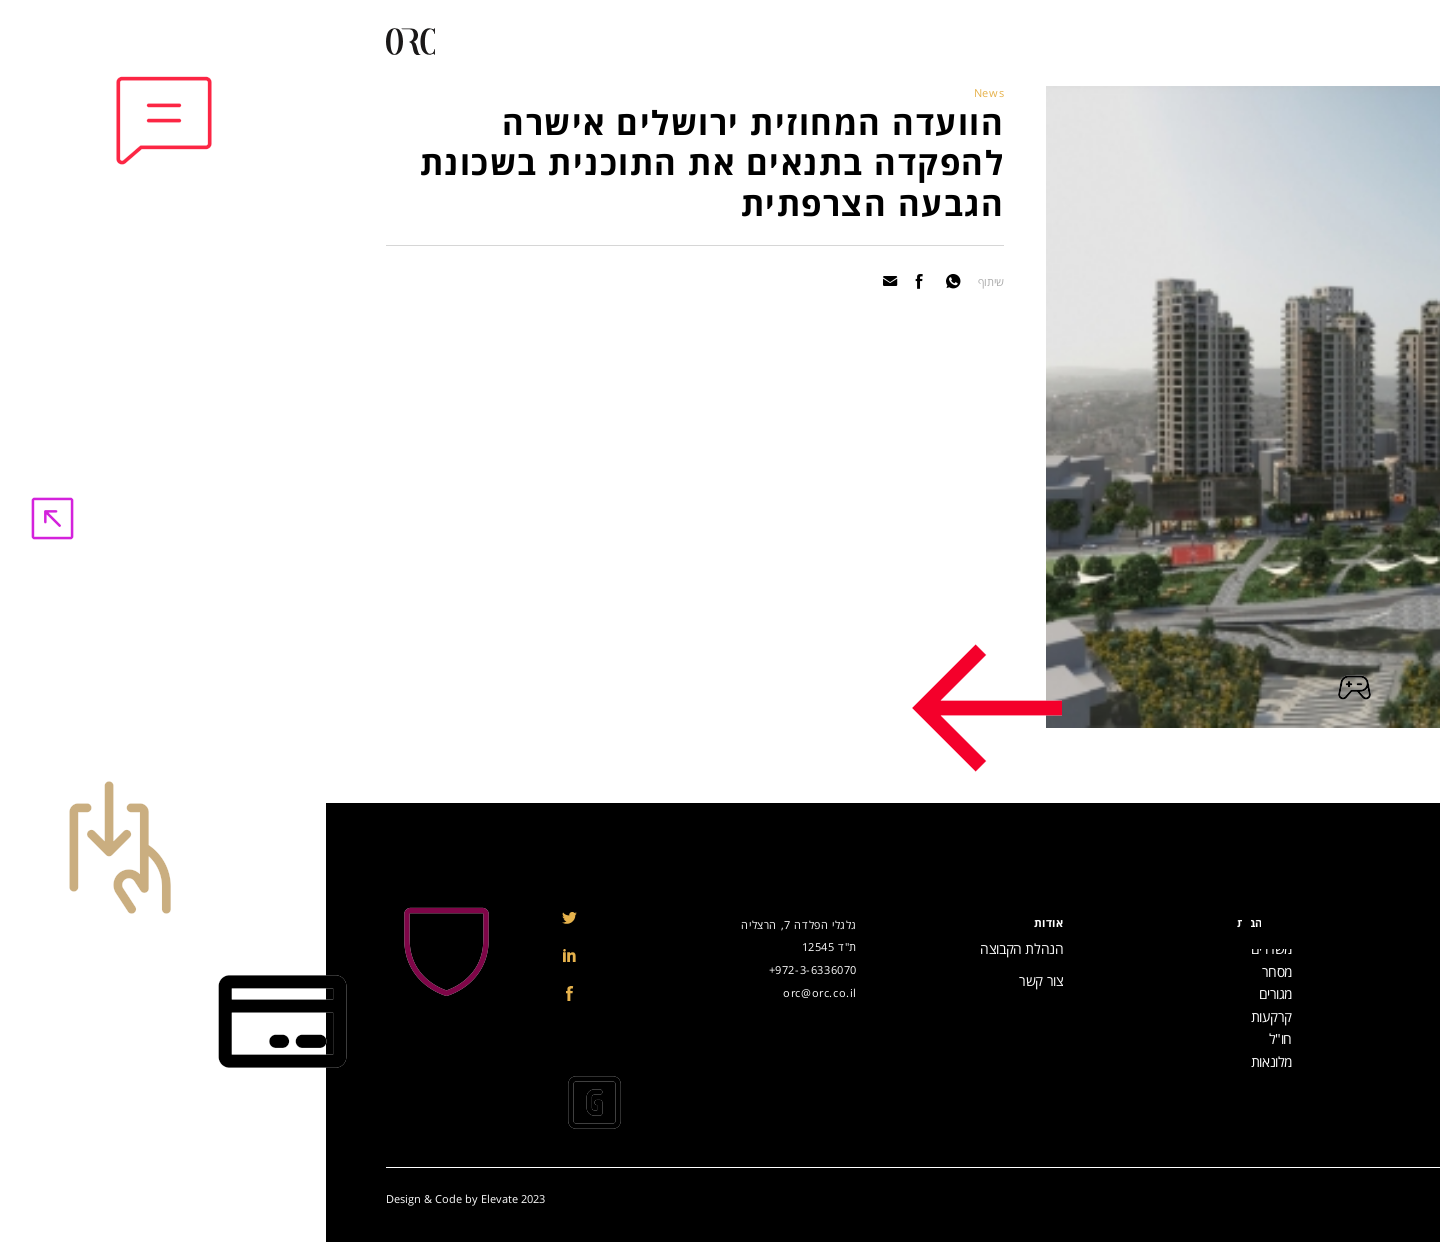 The image size is (1440, 1242). I want to click on access Google services or integration, so click(594, 1102).